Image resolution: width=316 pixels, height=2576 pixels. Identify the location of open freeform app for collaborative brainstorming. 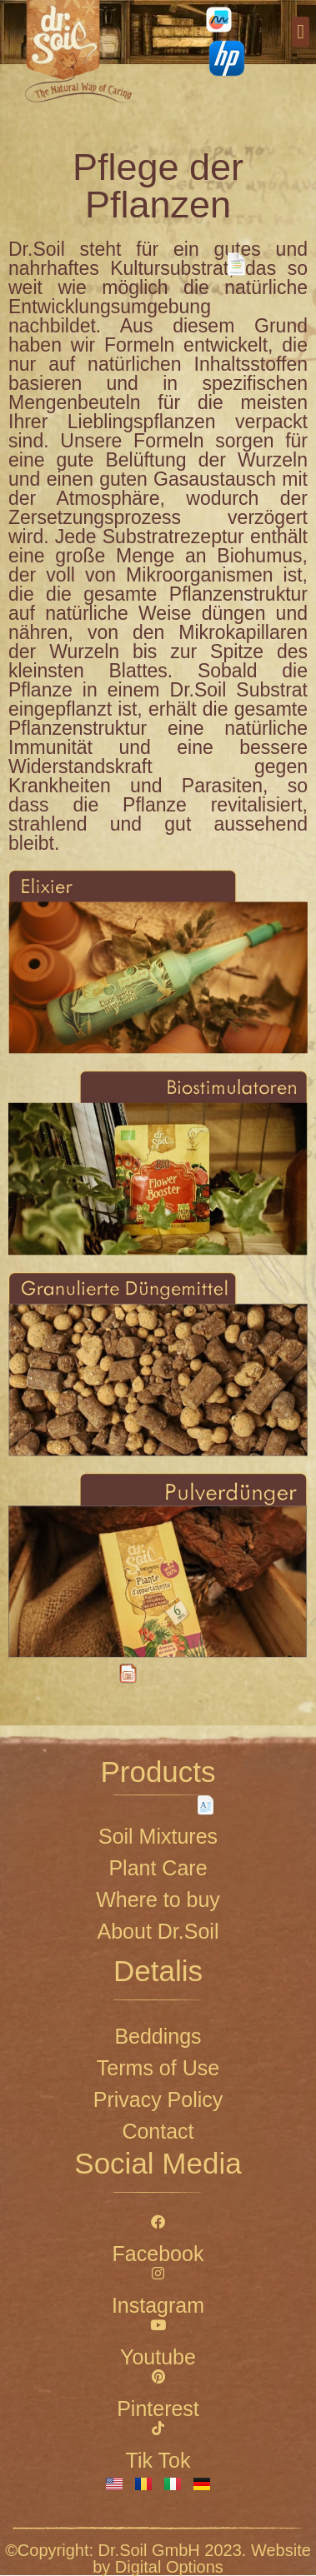
(218, 19).